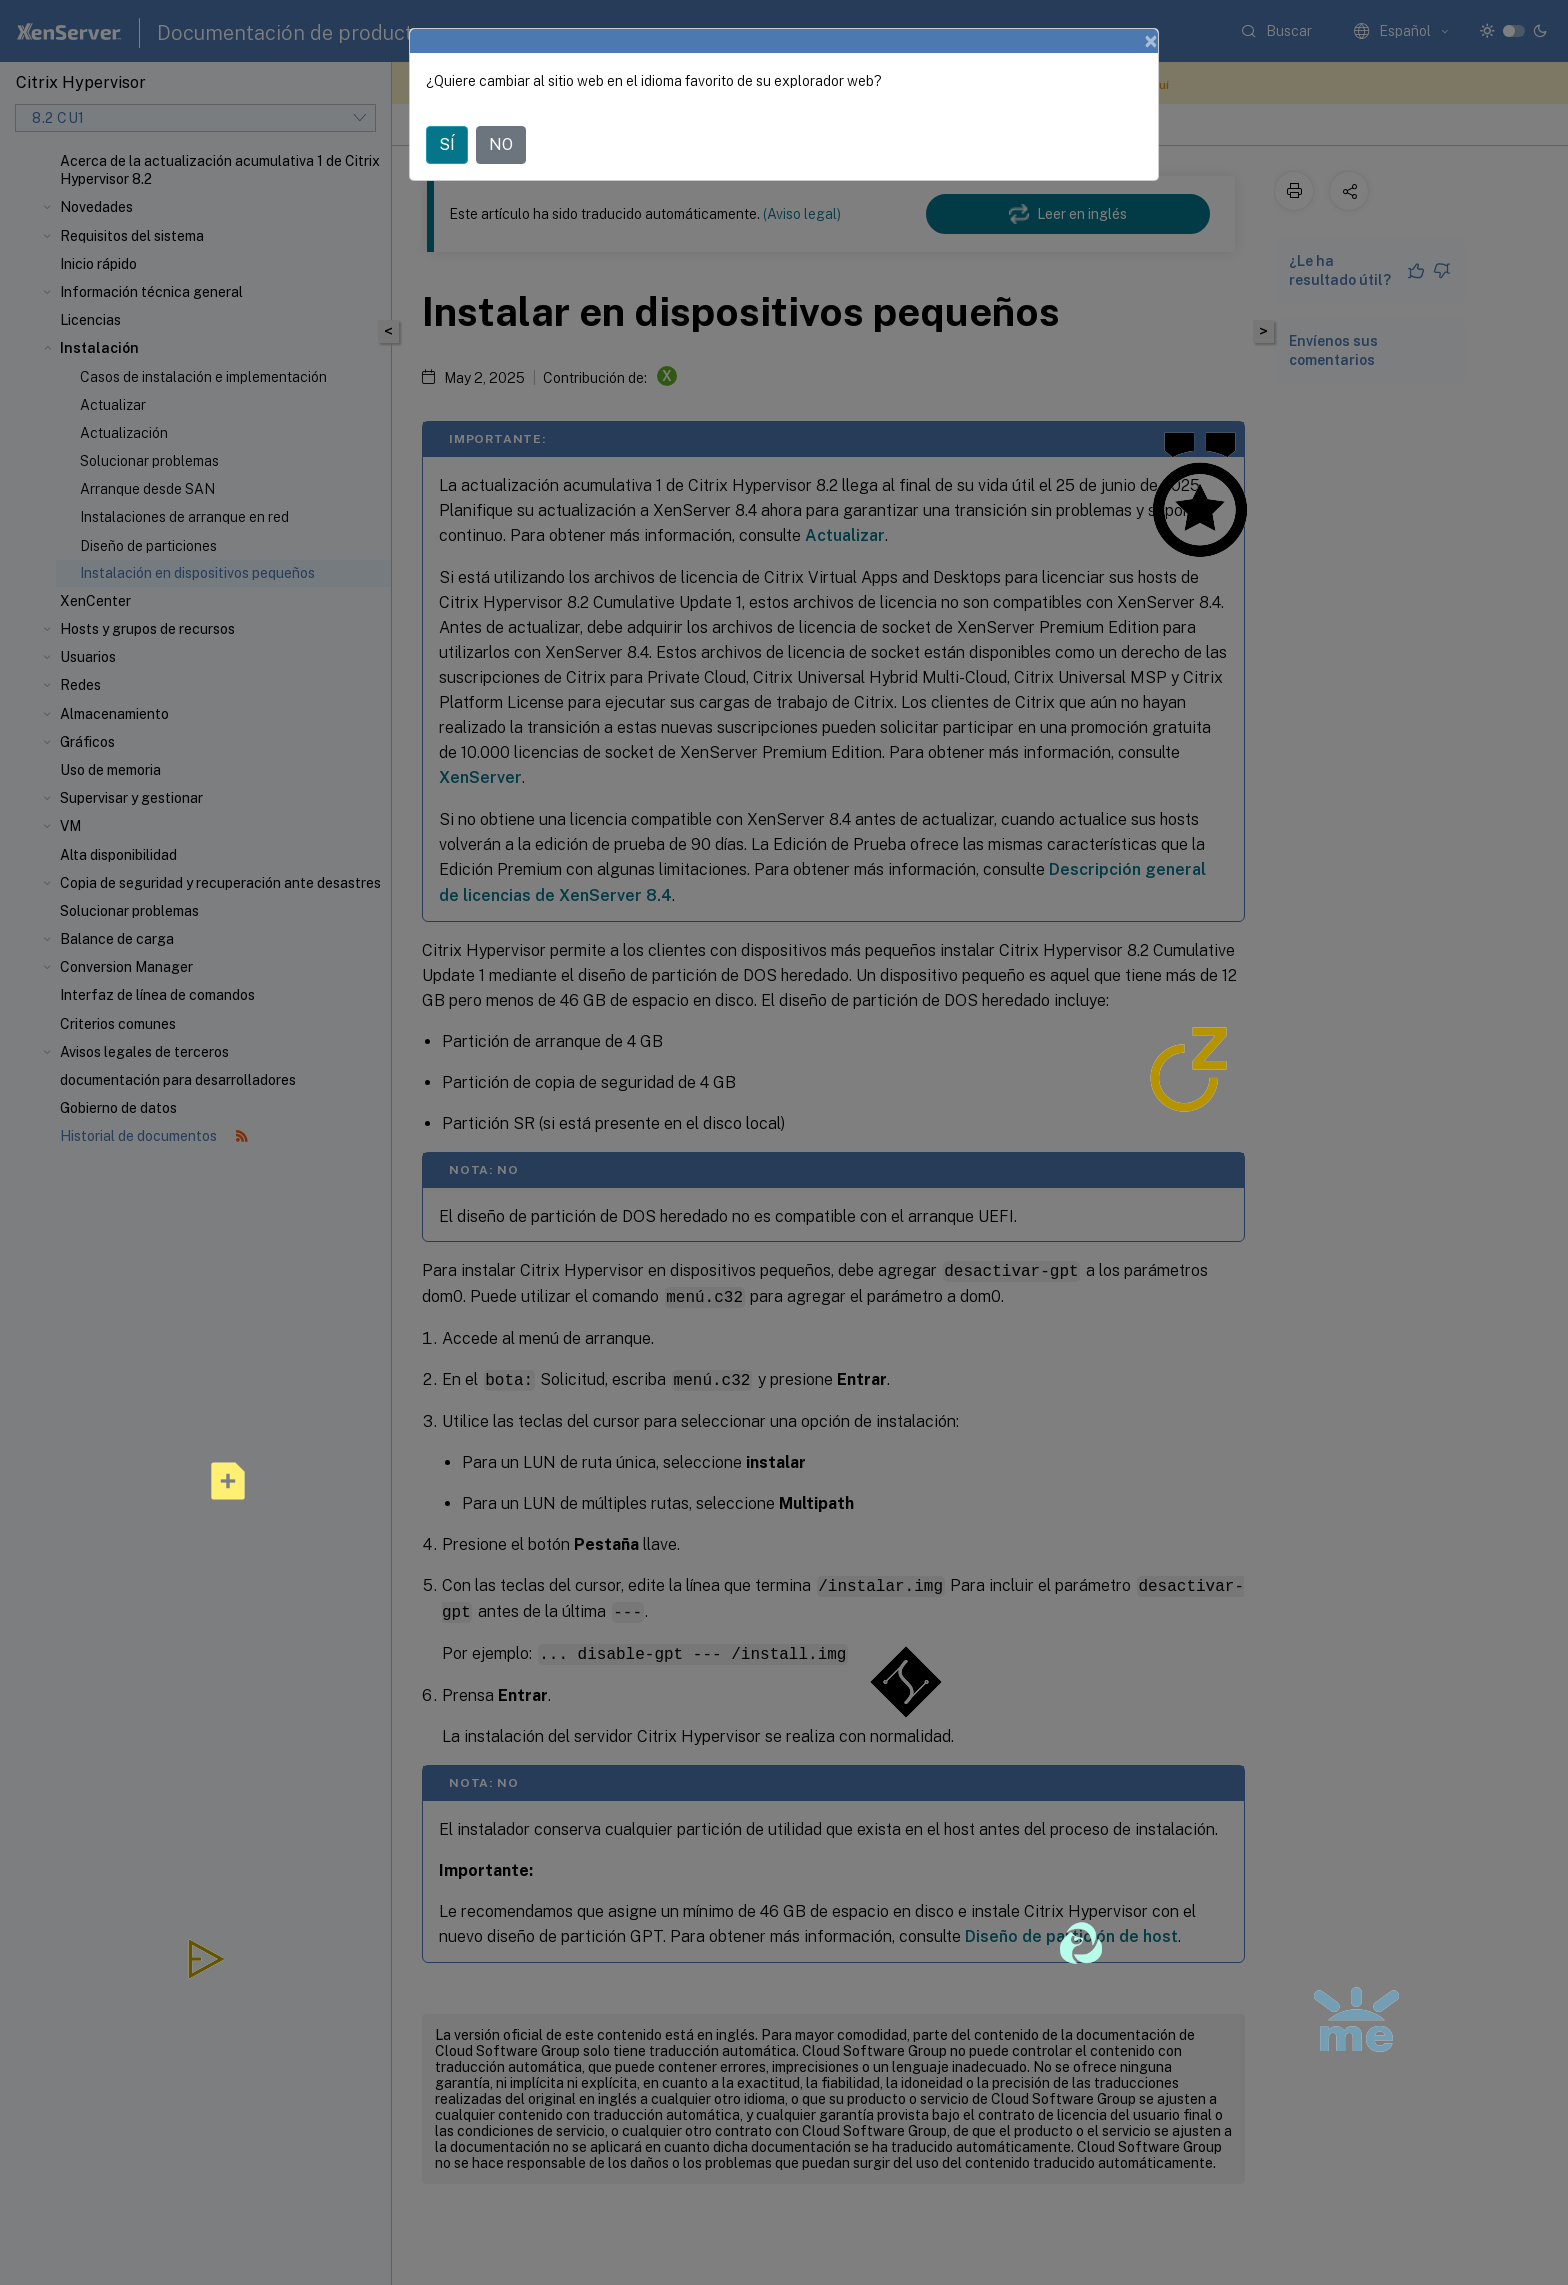 This screenshot has height=2285, width=1568. Describe the element at coordinates (1200, 492) in the screenshot. I see `view achievements or awards` at that location.